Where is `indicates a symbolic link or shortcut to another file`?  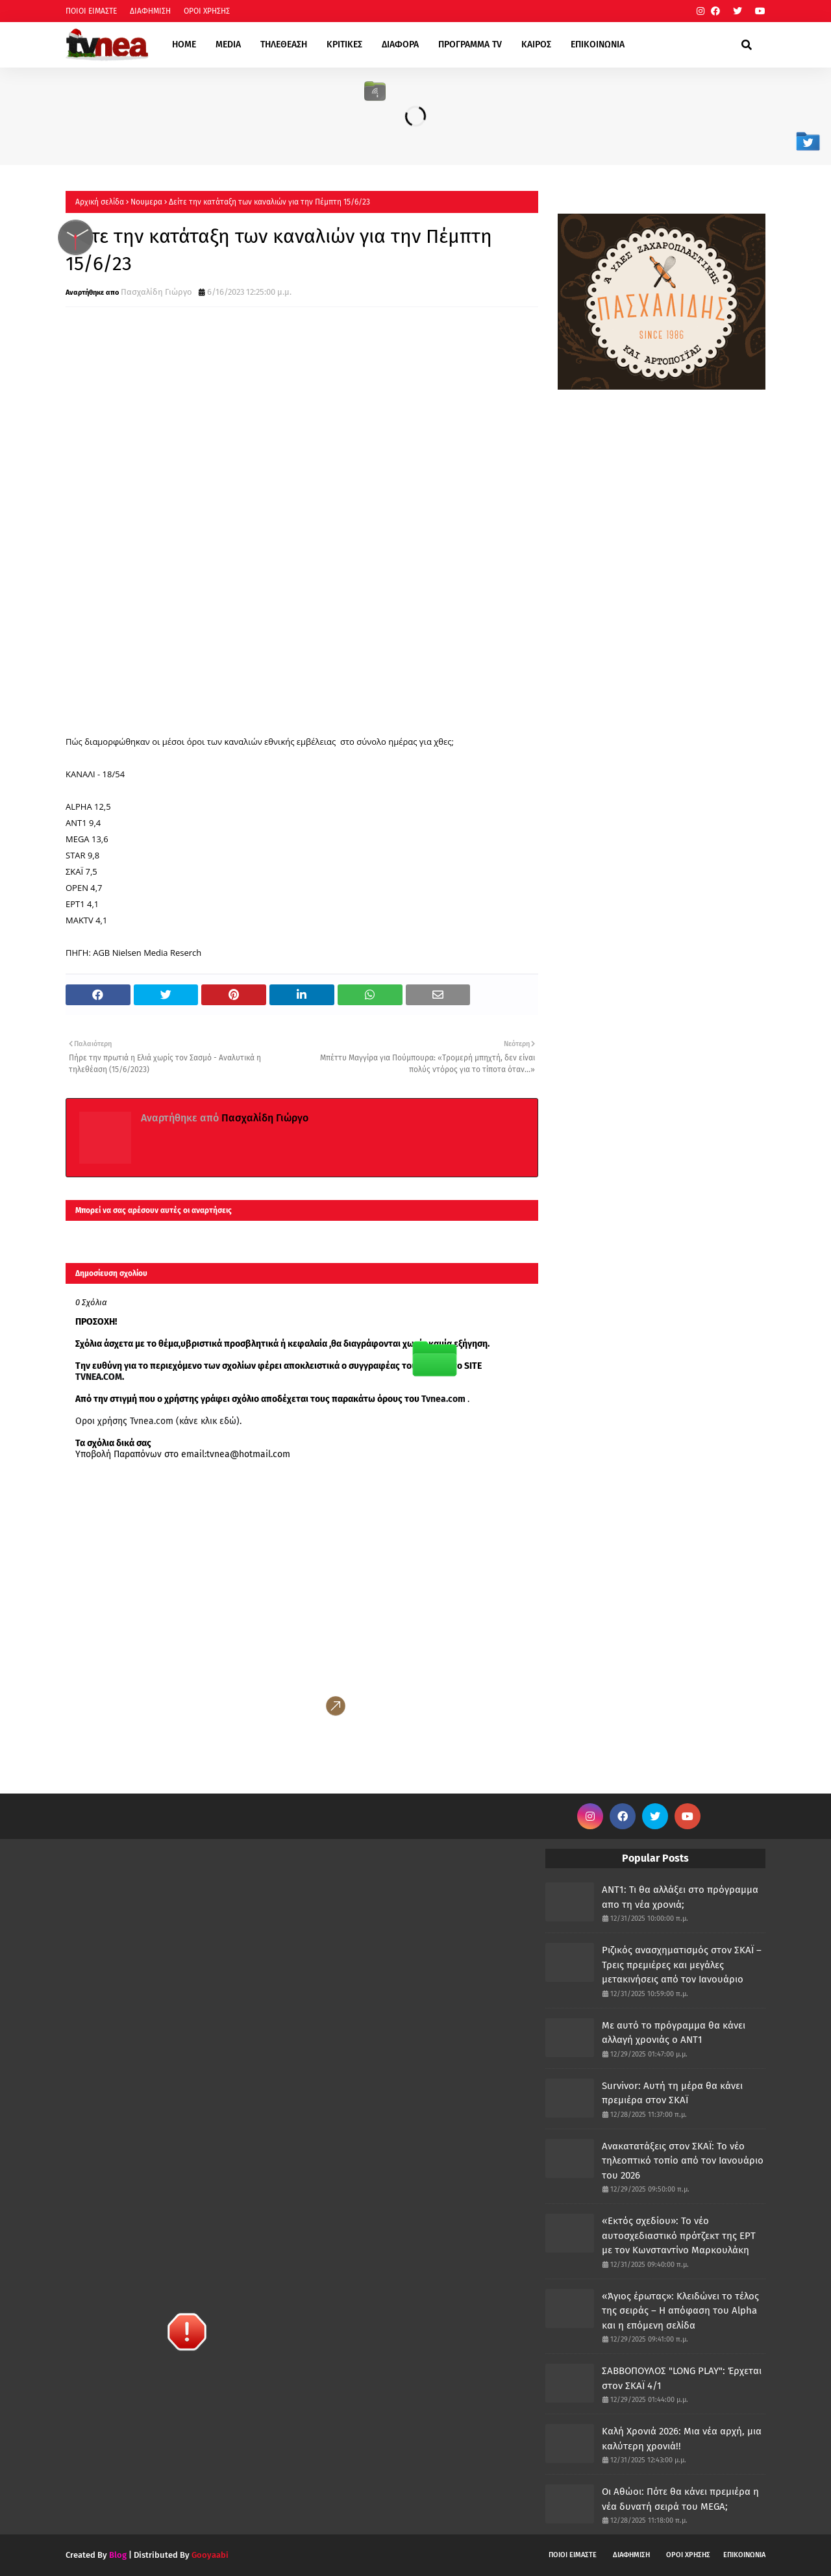 indicates a symbolic link or shortcut to another file is located at coordinates (336, 1706).